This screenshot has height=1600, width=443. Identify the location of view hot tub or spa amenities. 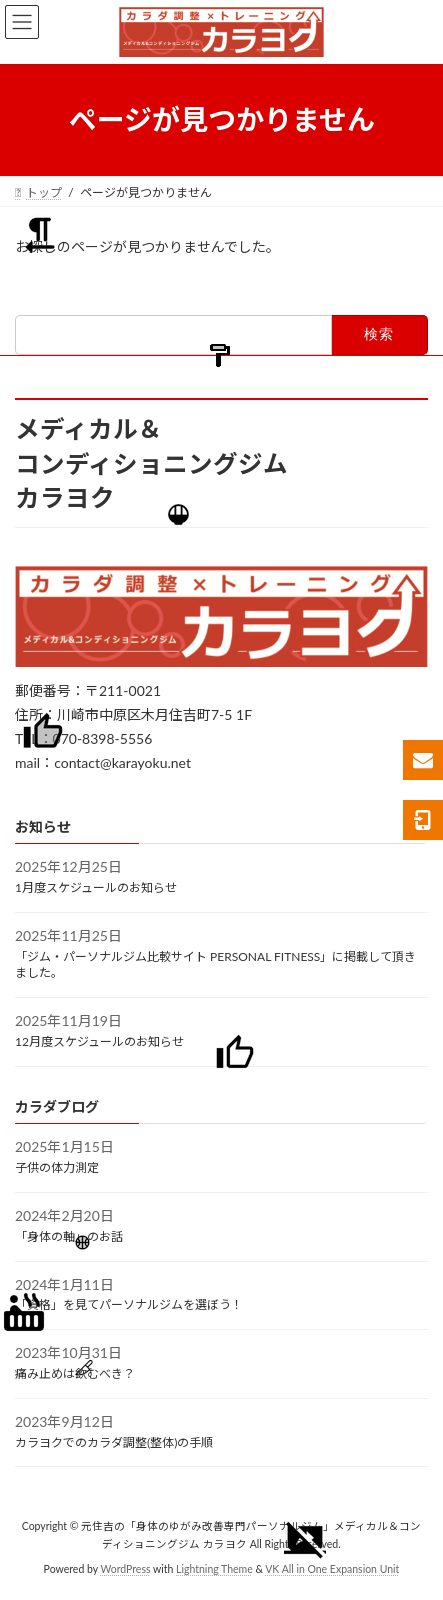
(24, 1311).